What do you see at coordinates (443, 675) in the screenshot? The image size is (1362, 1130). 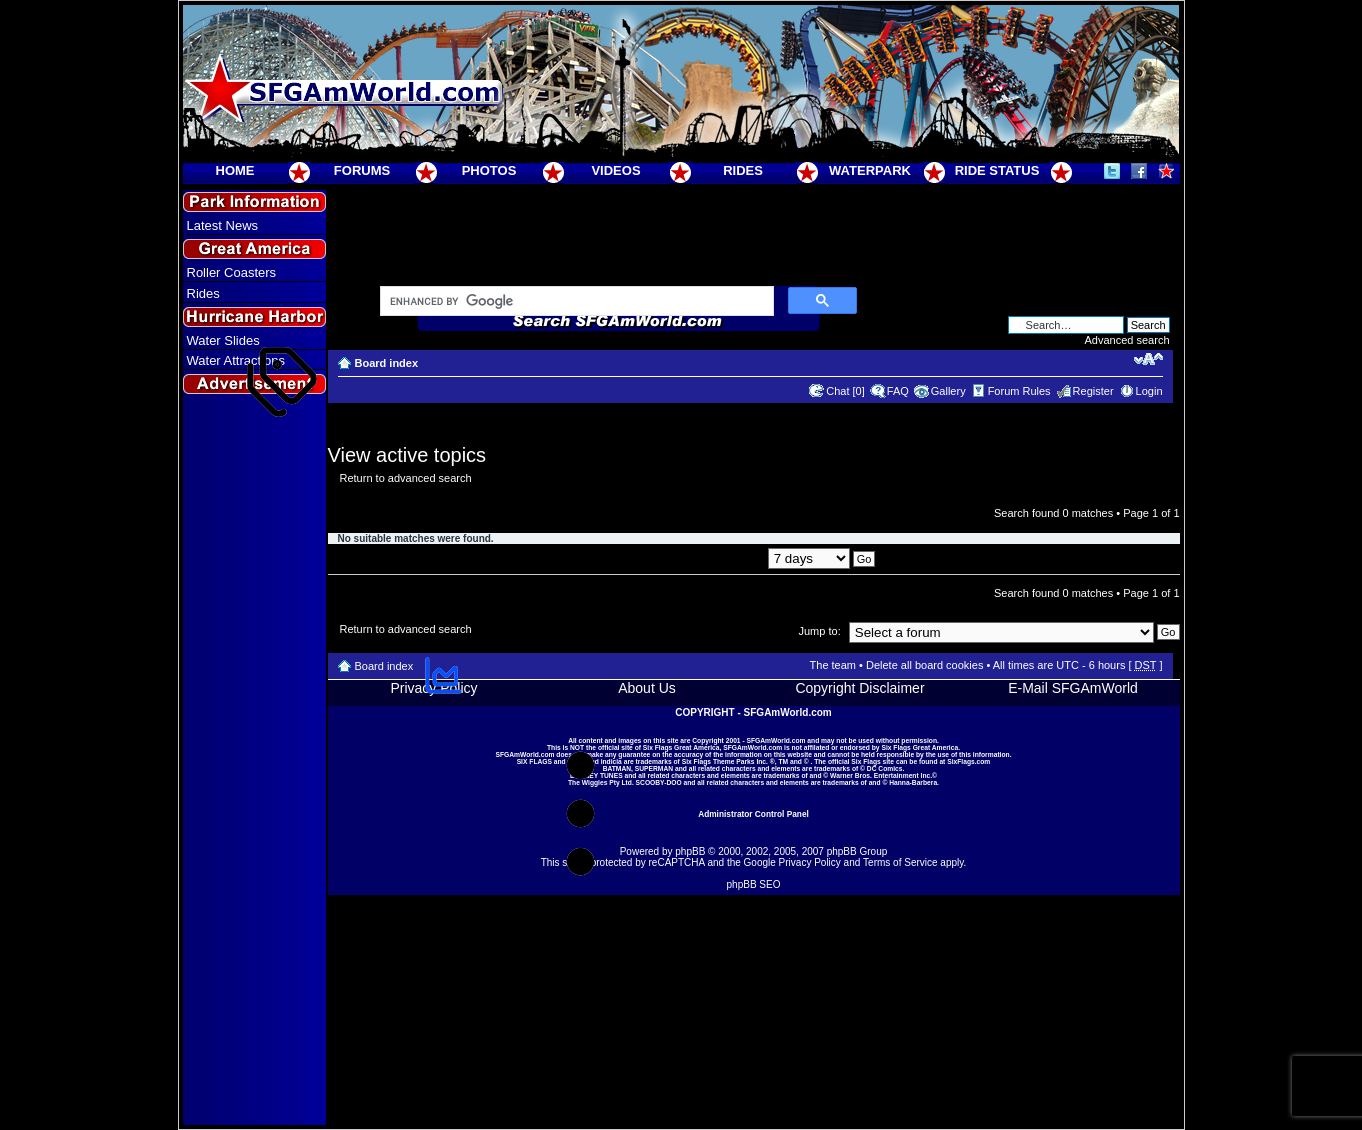 I see `view area chart analytics` at bounding box center [443, 675].